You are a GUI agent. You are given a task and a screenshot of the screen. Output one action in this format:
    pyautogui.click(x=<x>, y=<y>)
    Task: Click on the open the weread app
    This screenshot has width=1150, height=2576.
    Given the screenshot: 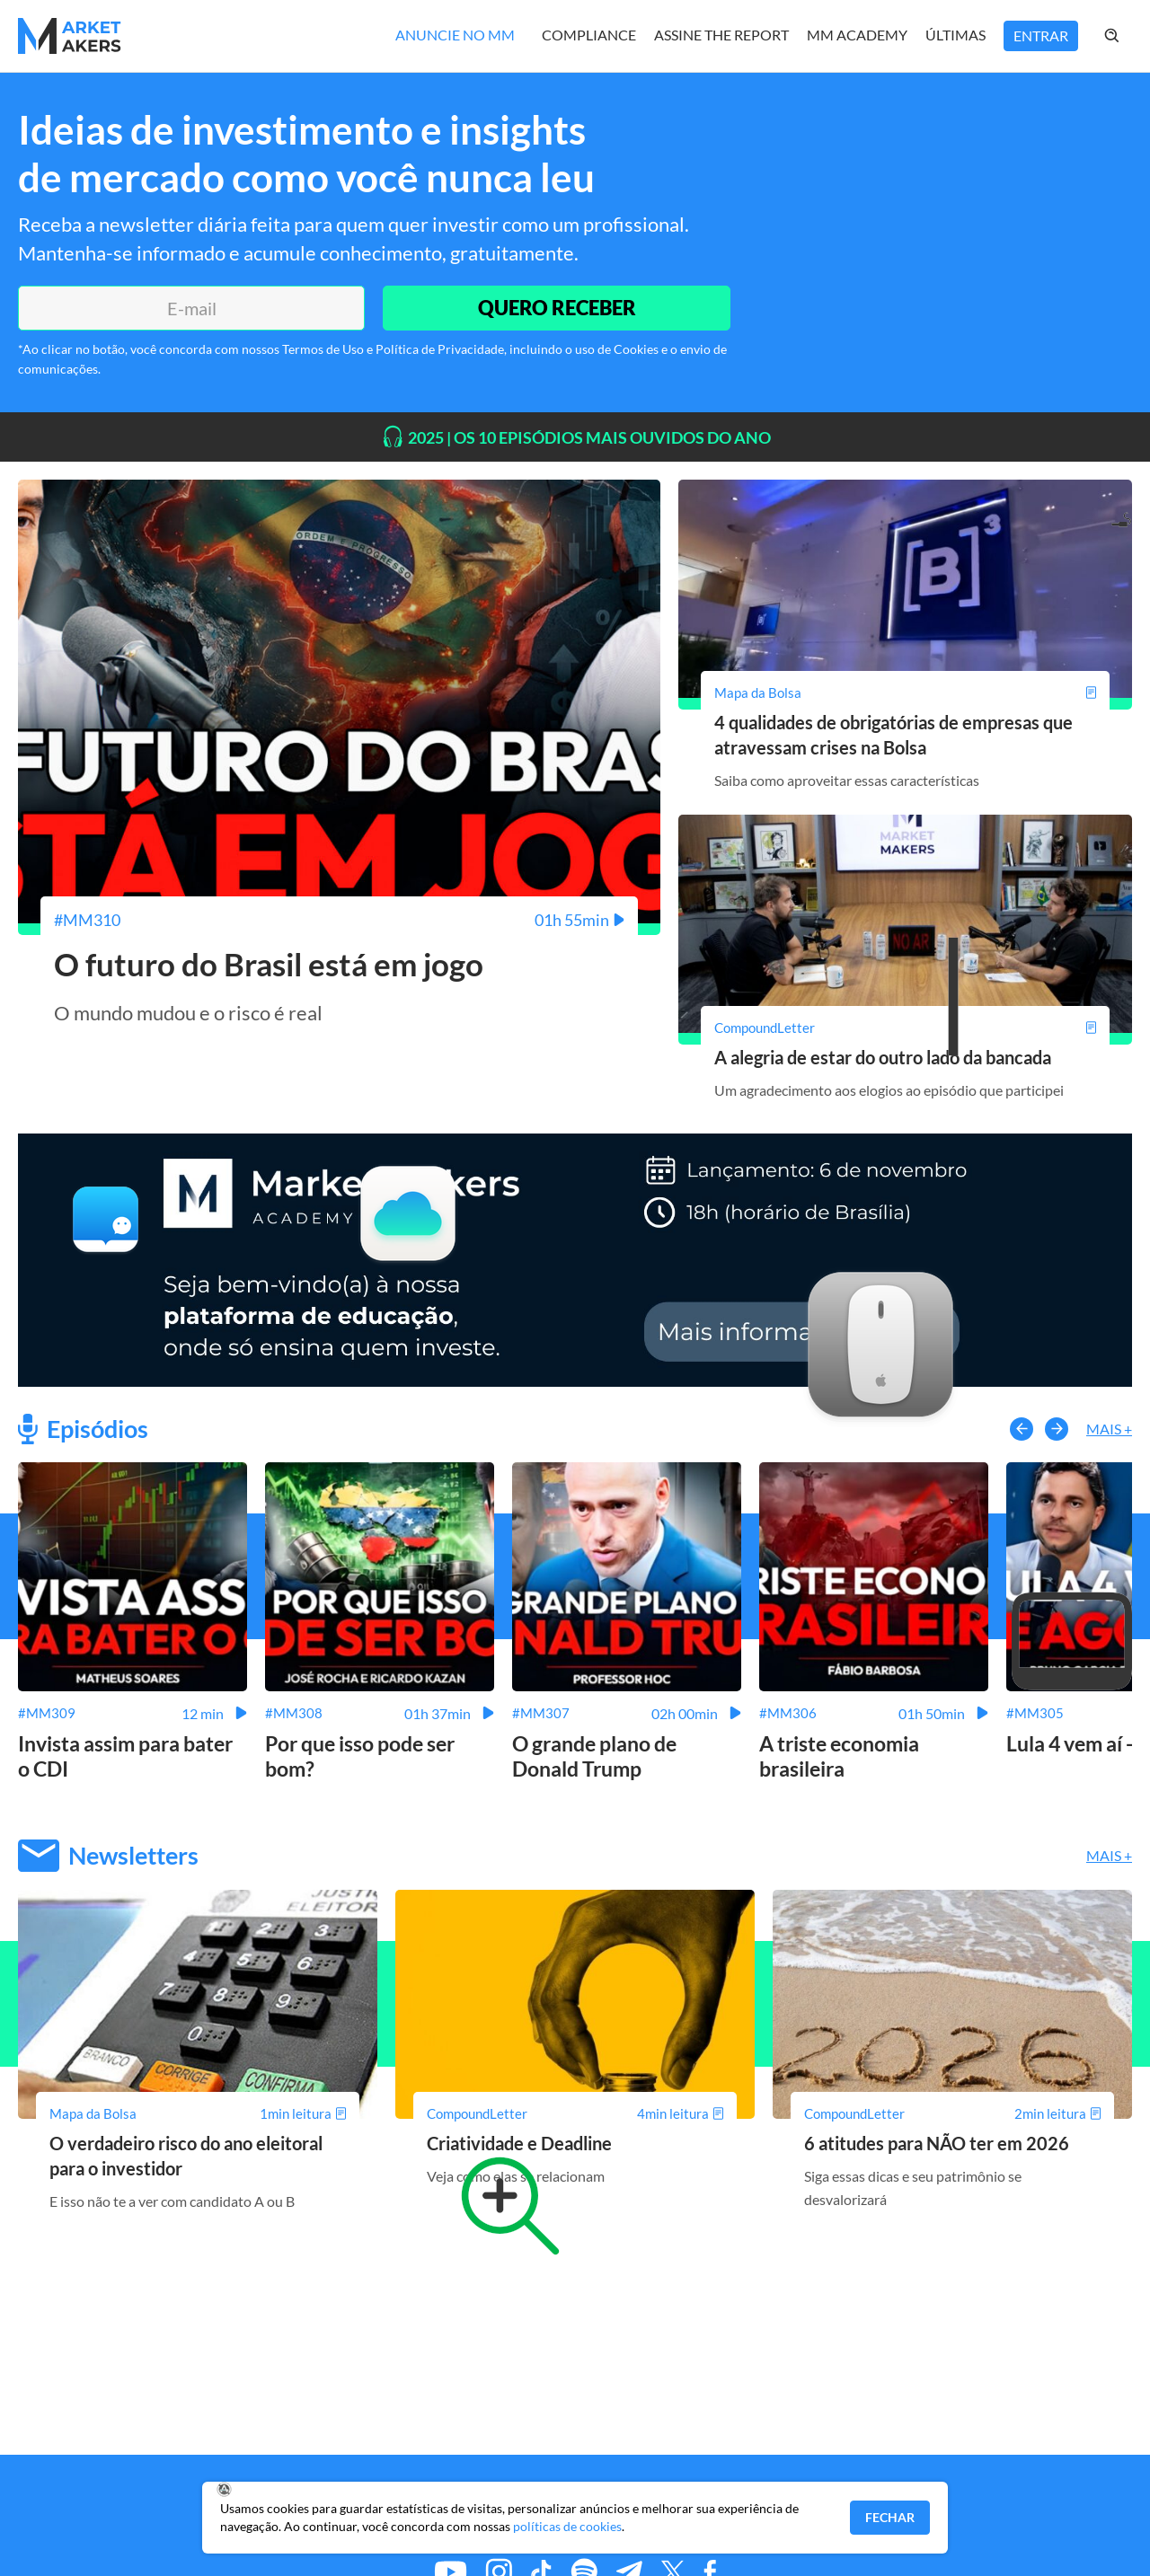 What is the action you would take?
    pyautogui.click(x=105, y=1219)
    